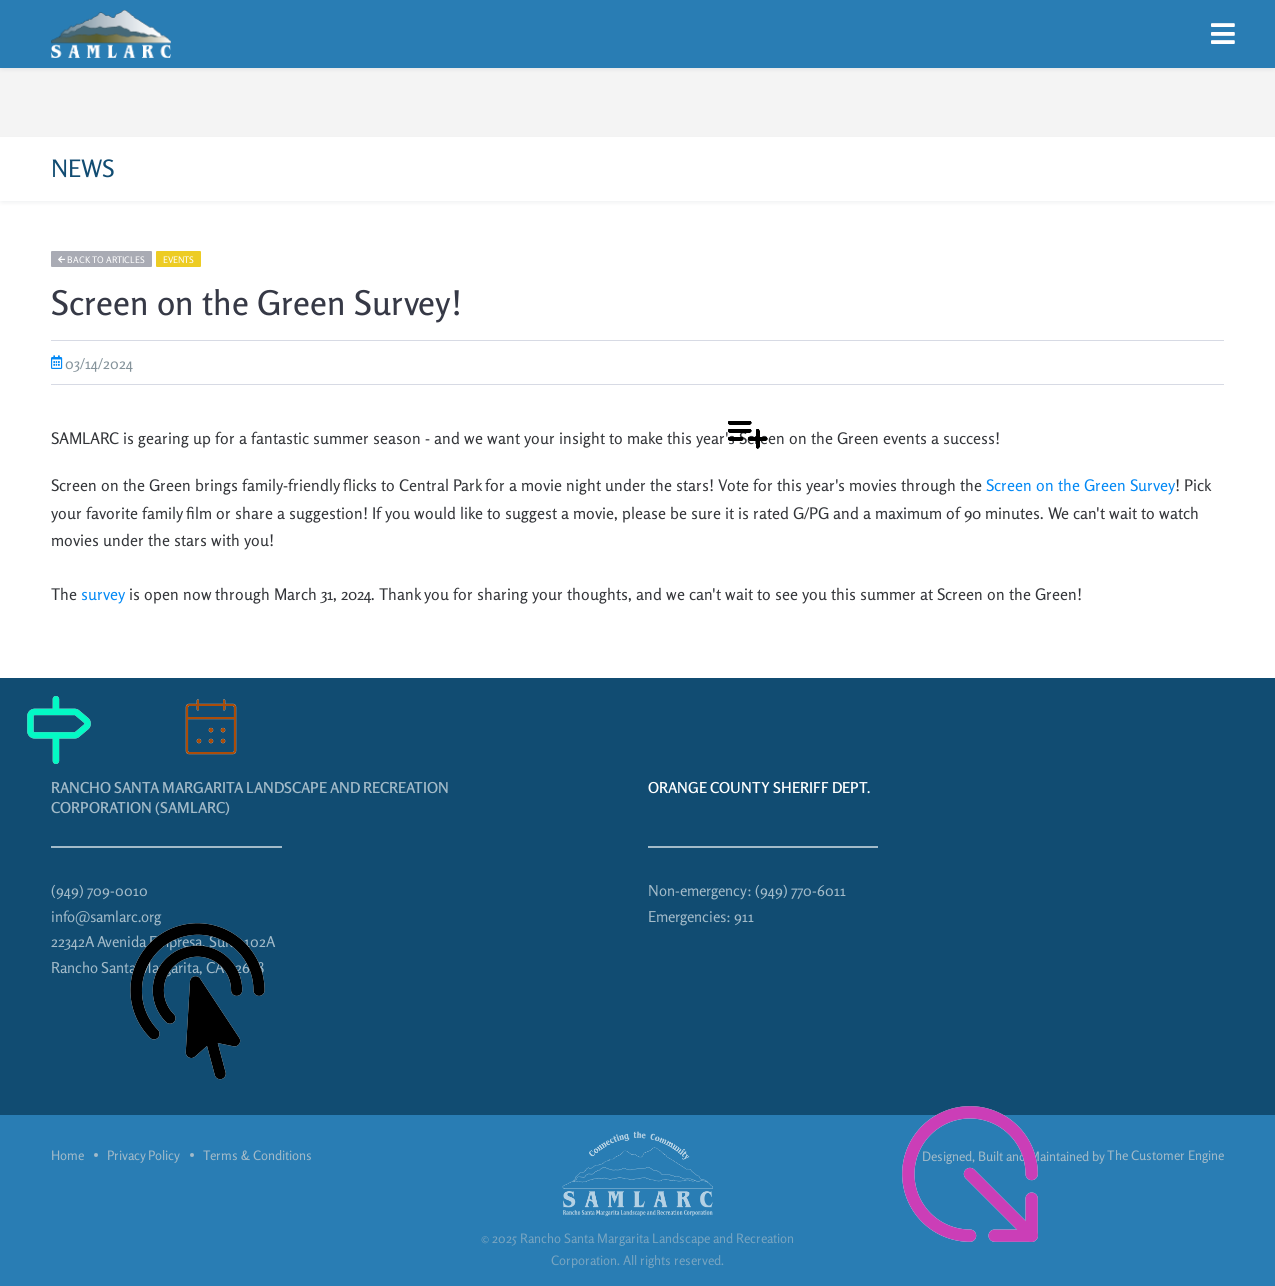 The width and height of the screenshot is (1275, 1286). I want to click on expand content to bottom-right, so click(970, 1174).